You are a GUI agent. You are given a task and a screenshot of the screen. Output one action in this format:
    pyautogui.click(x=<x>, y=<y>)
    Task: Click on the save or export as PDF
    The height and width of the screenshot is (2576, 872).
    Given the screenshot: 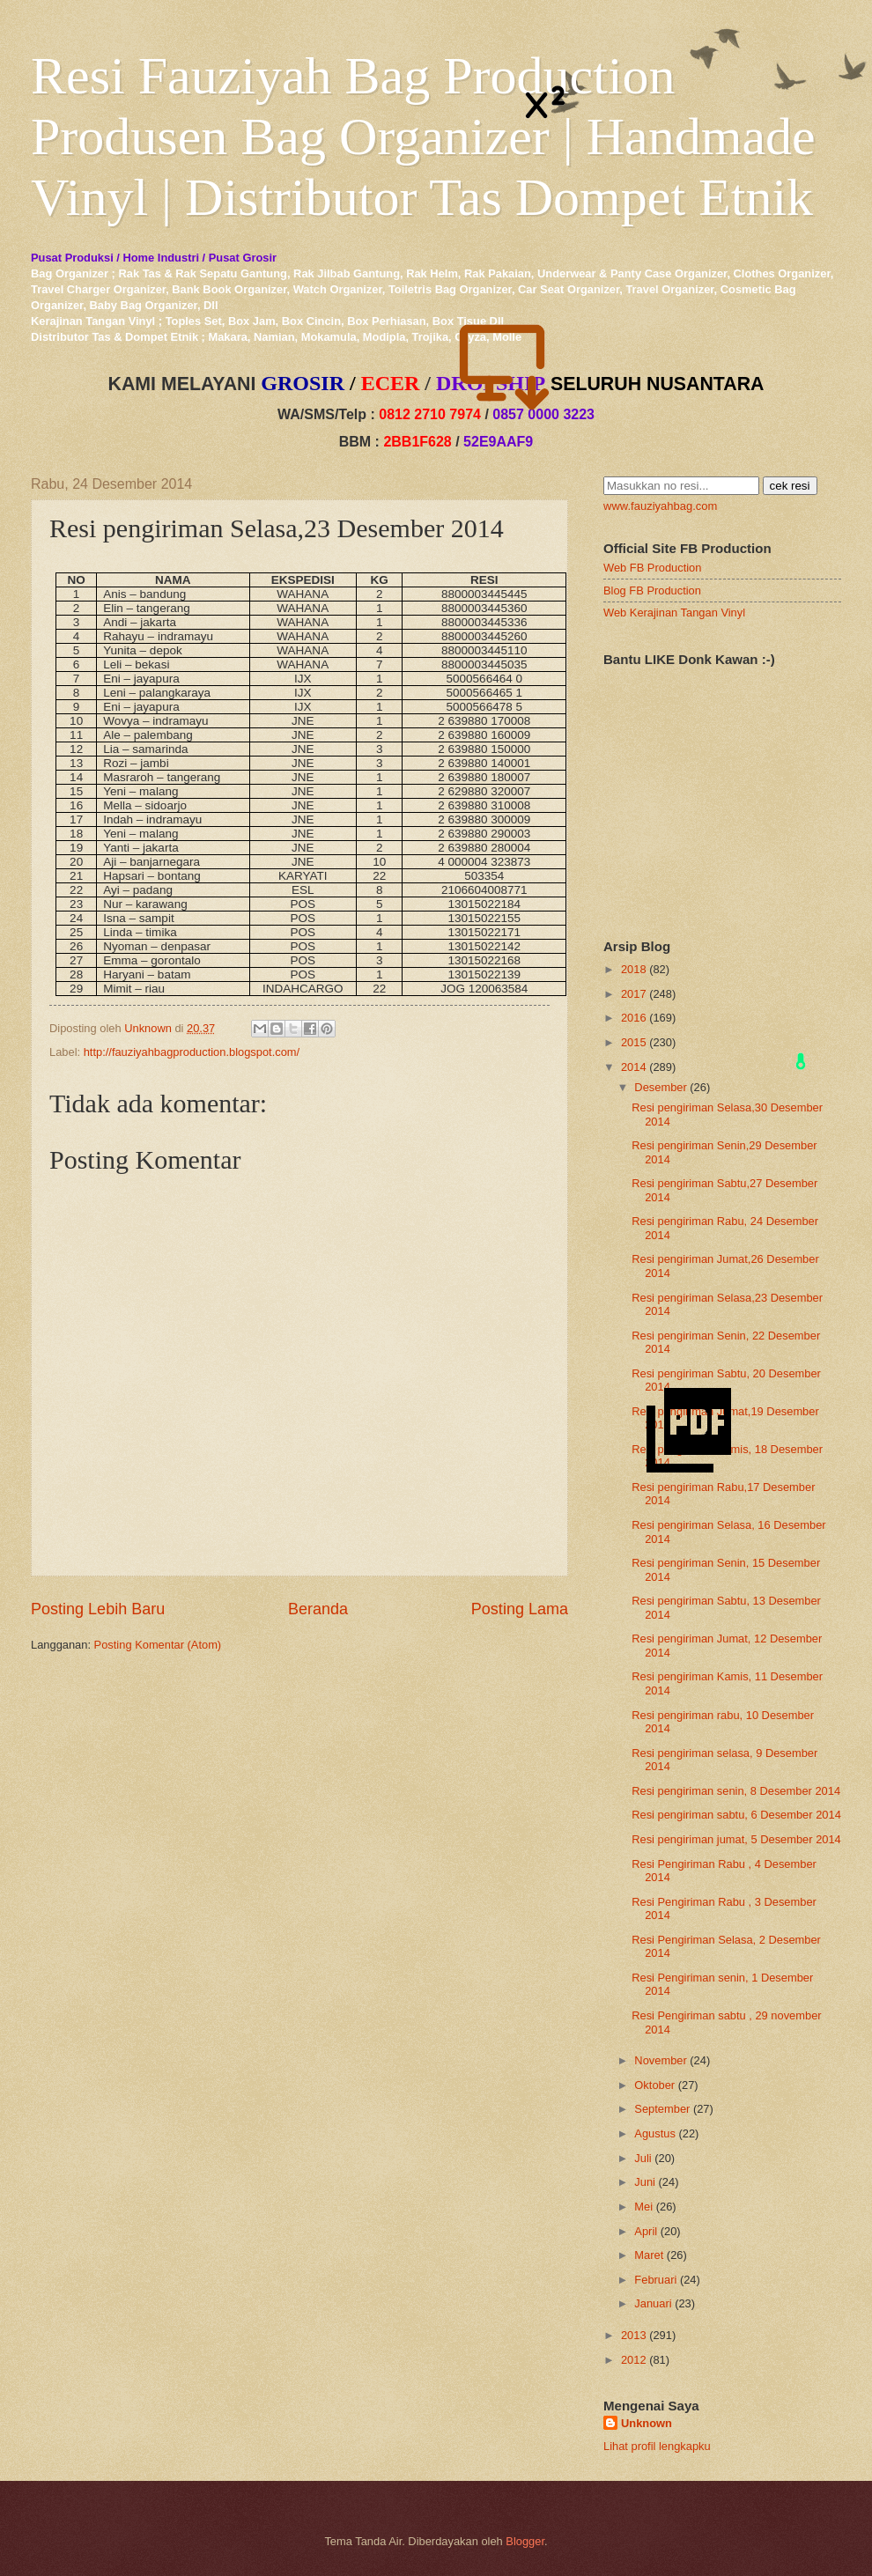 What is the action you would take?
    pyautogui.click(x=689, y=1430)
    